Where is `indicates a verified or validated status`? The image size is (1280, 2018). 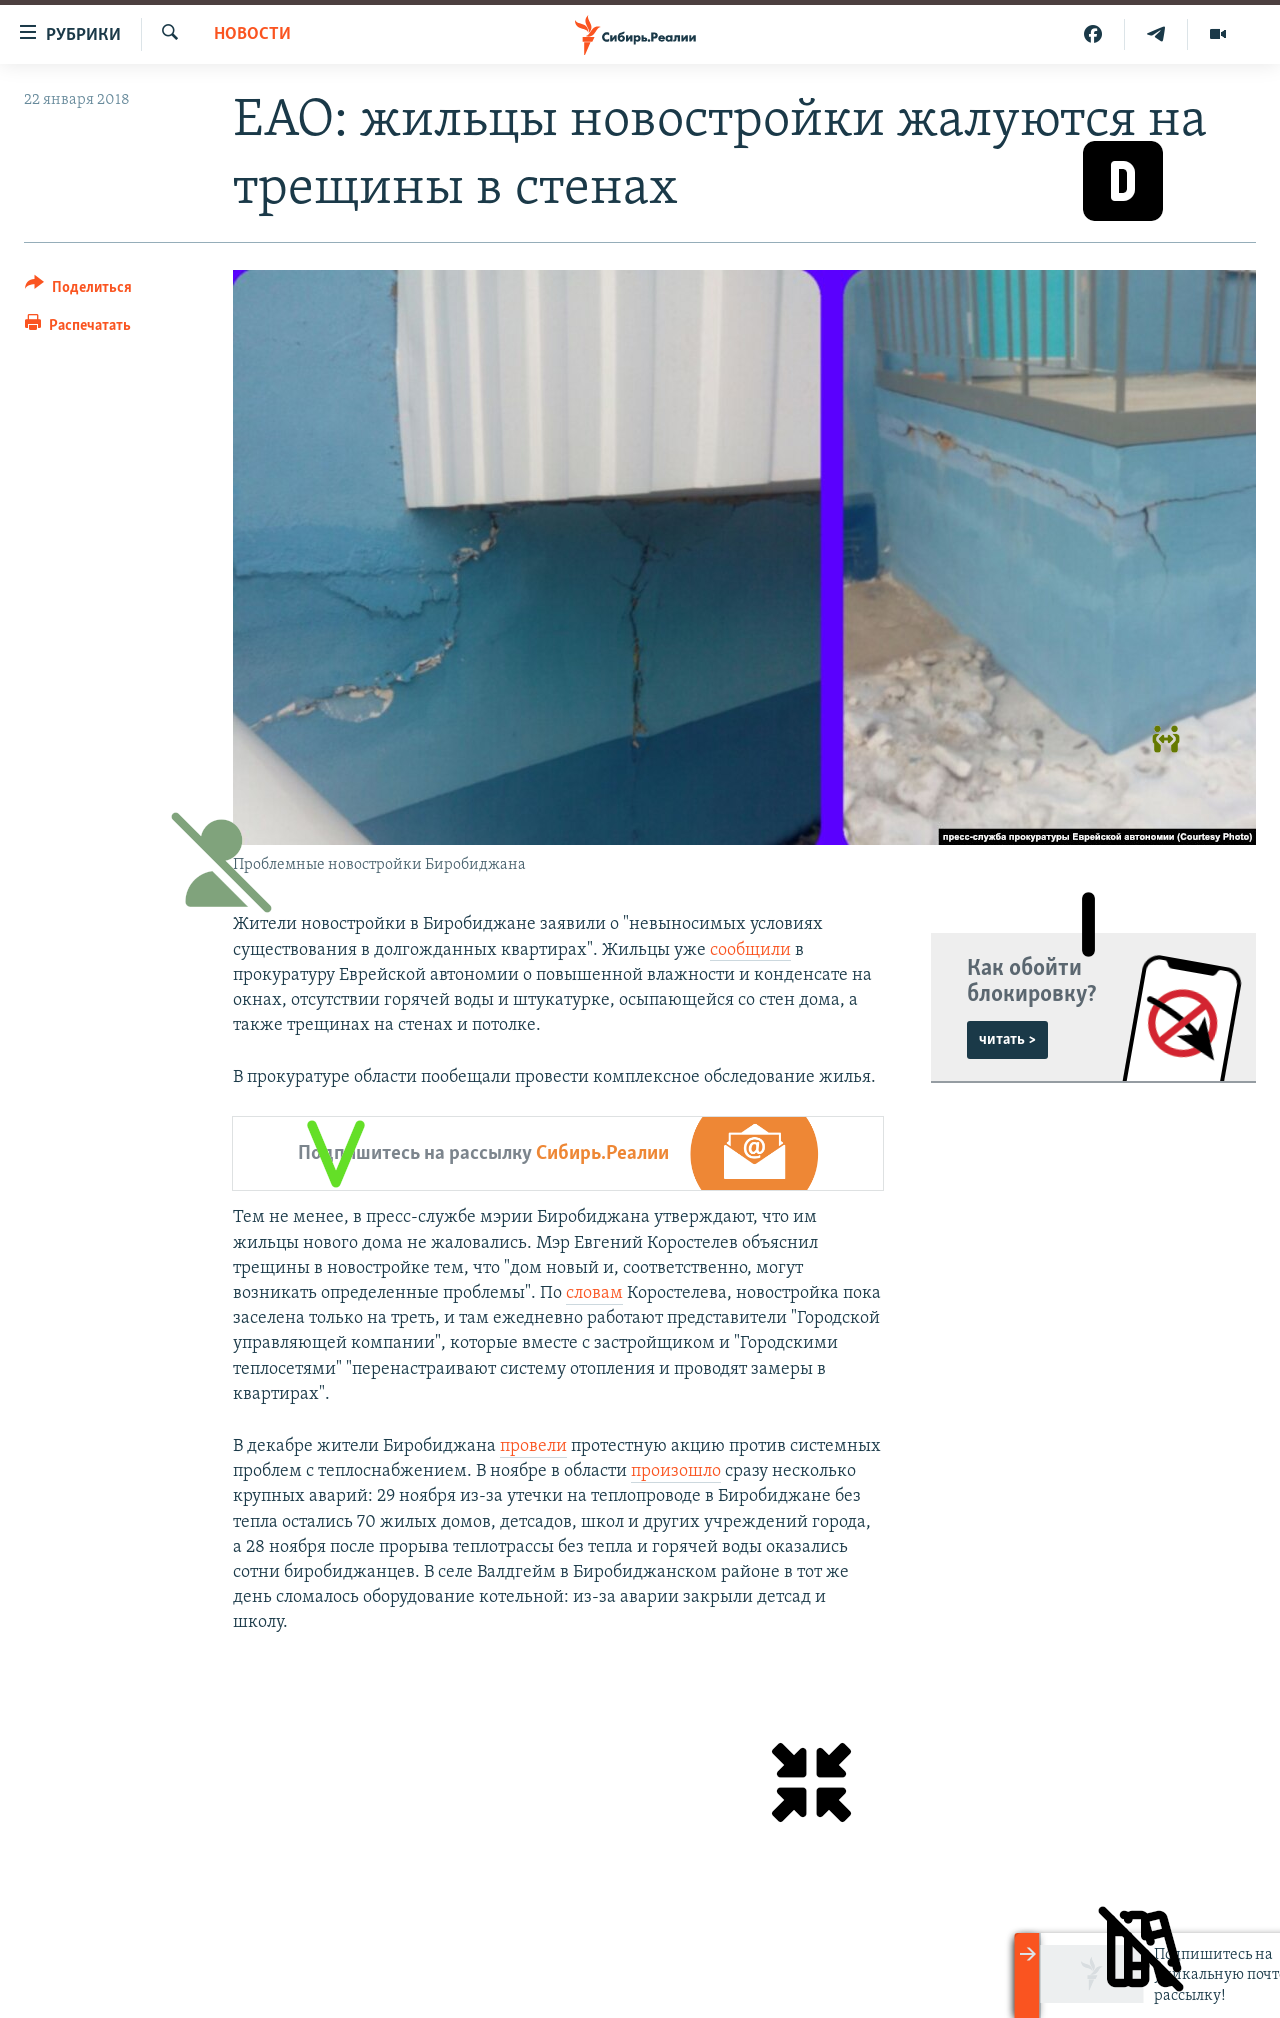
indicates a verified or validated status is located at coordinates (336, 1154).